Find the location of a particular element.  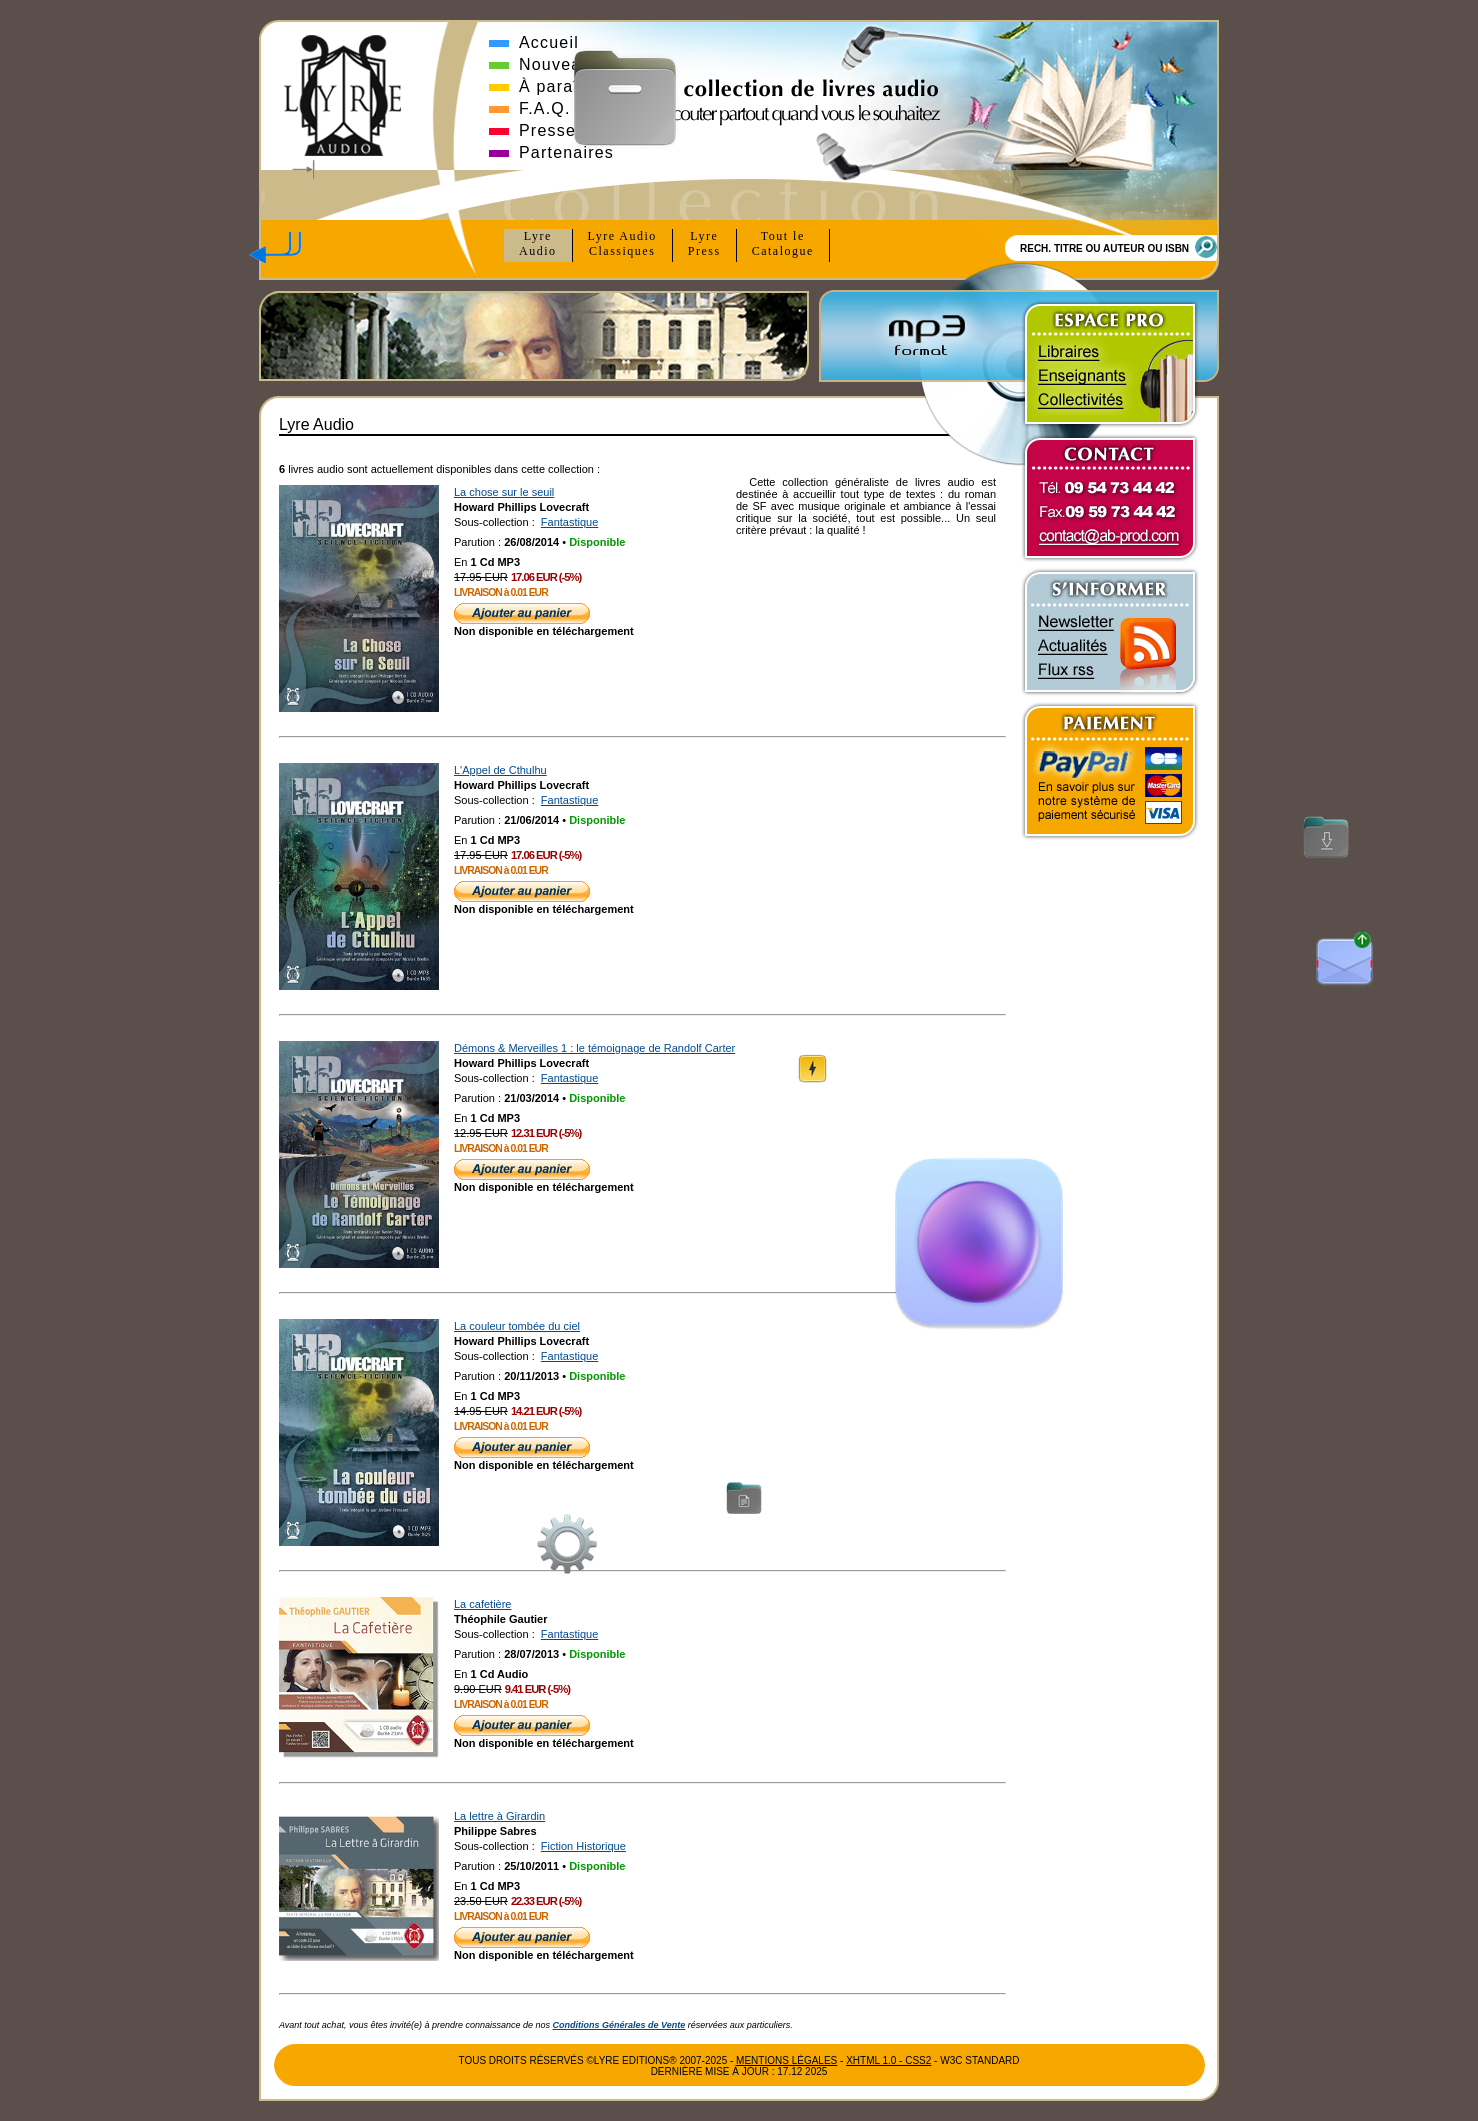

open OrbStack container management app is located at coordinates (979, 1242).